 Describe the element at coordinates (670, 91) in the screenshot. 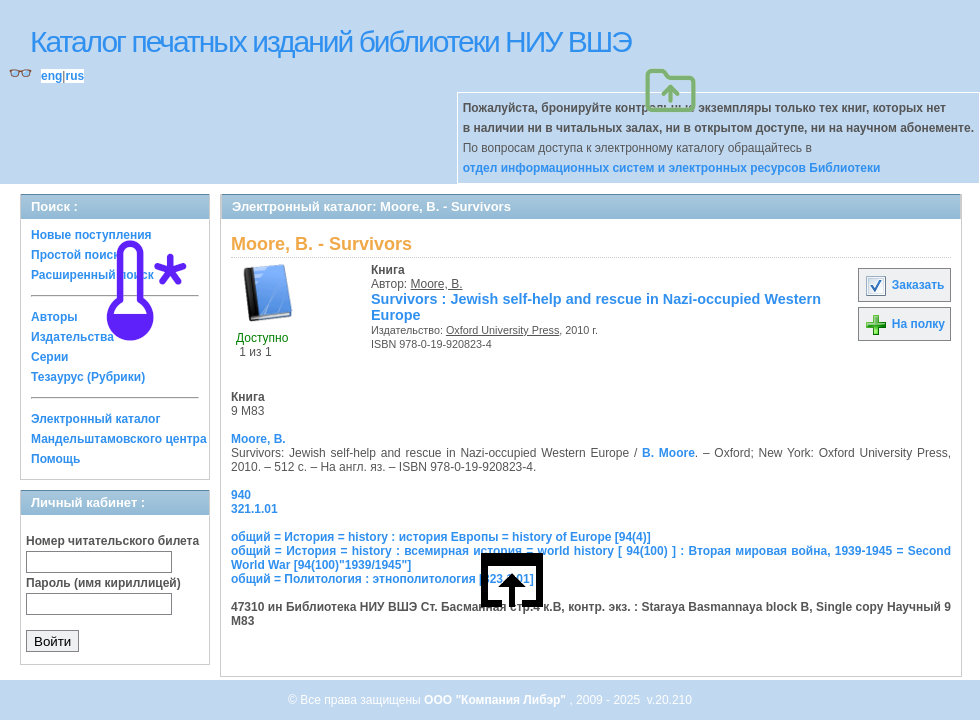

I see `upload files to this folder` at that location.